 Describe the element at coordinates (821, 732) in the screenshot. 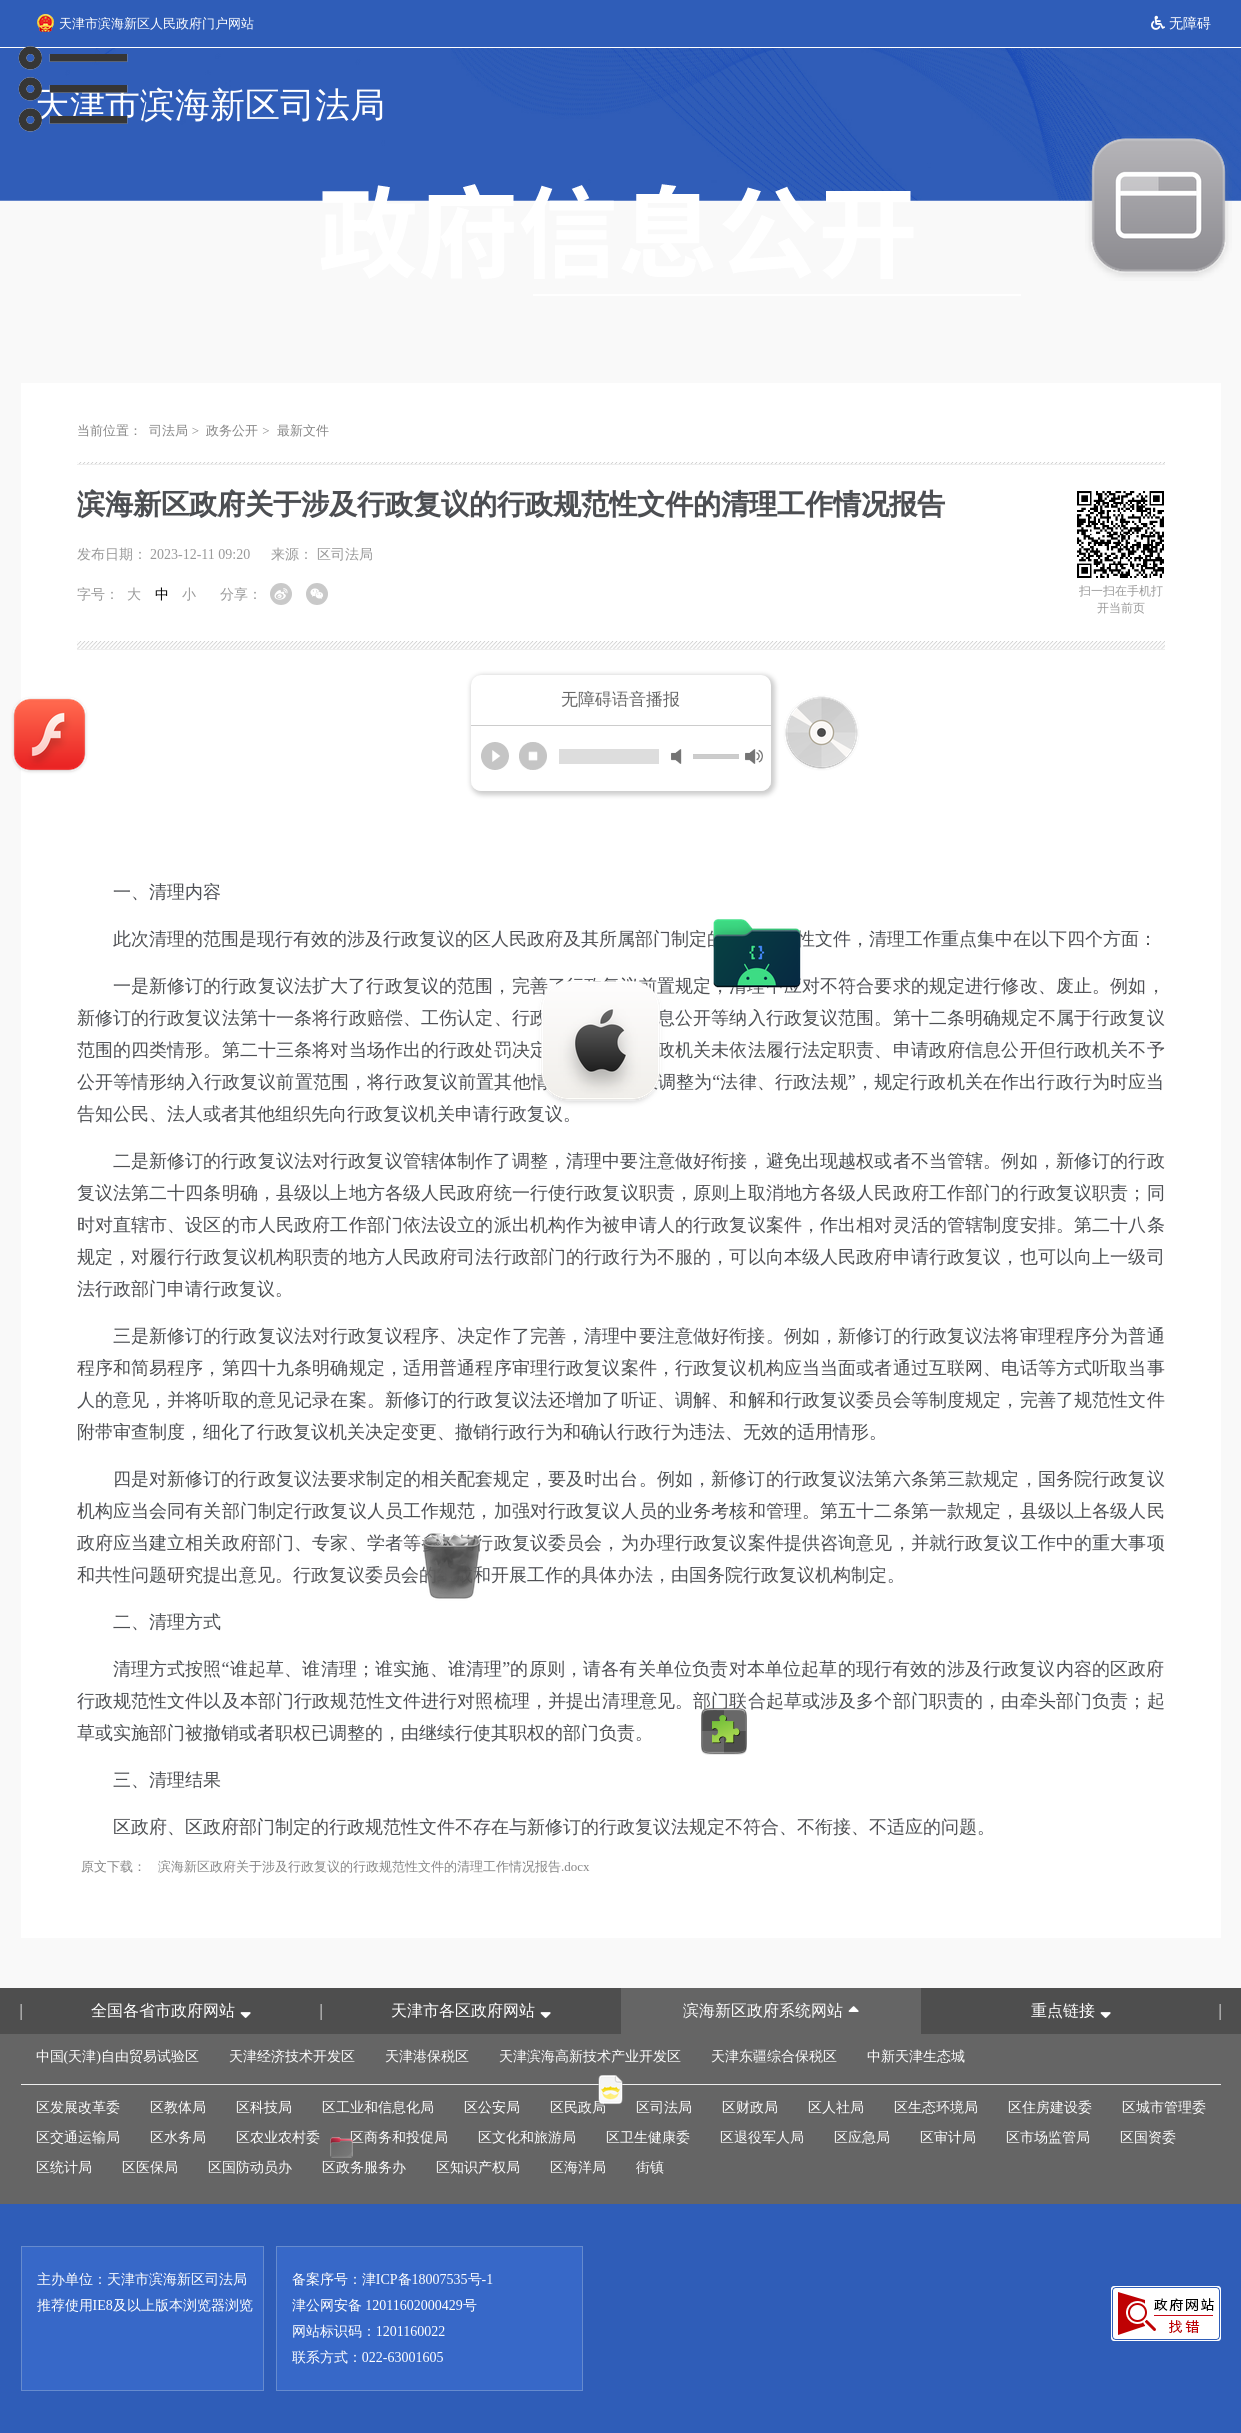

I see `indicates a blank CD-R disc ready for burning` at that location.